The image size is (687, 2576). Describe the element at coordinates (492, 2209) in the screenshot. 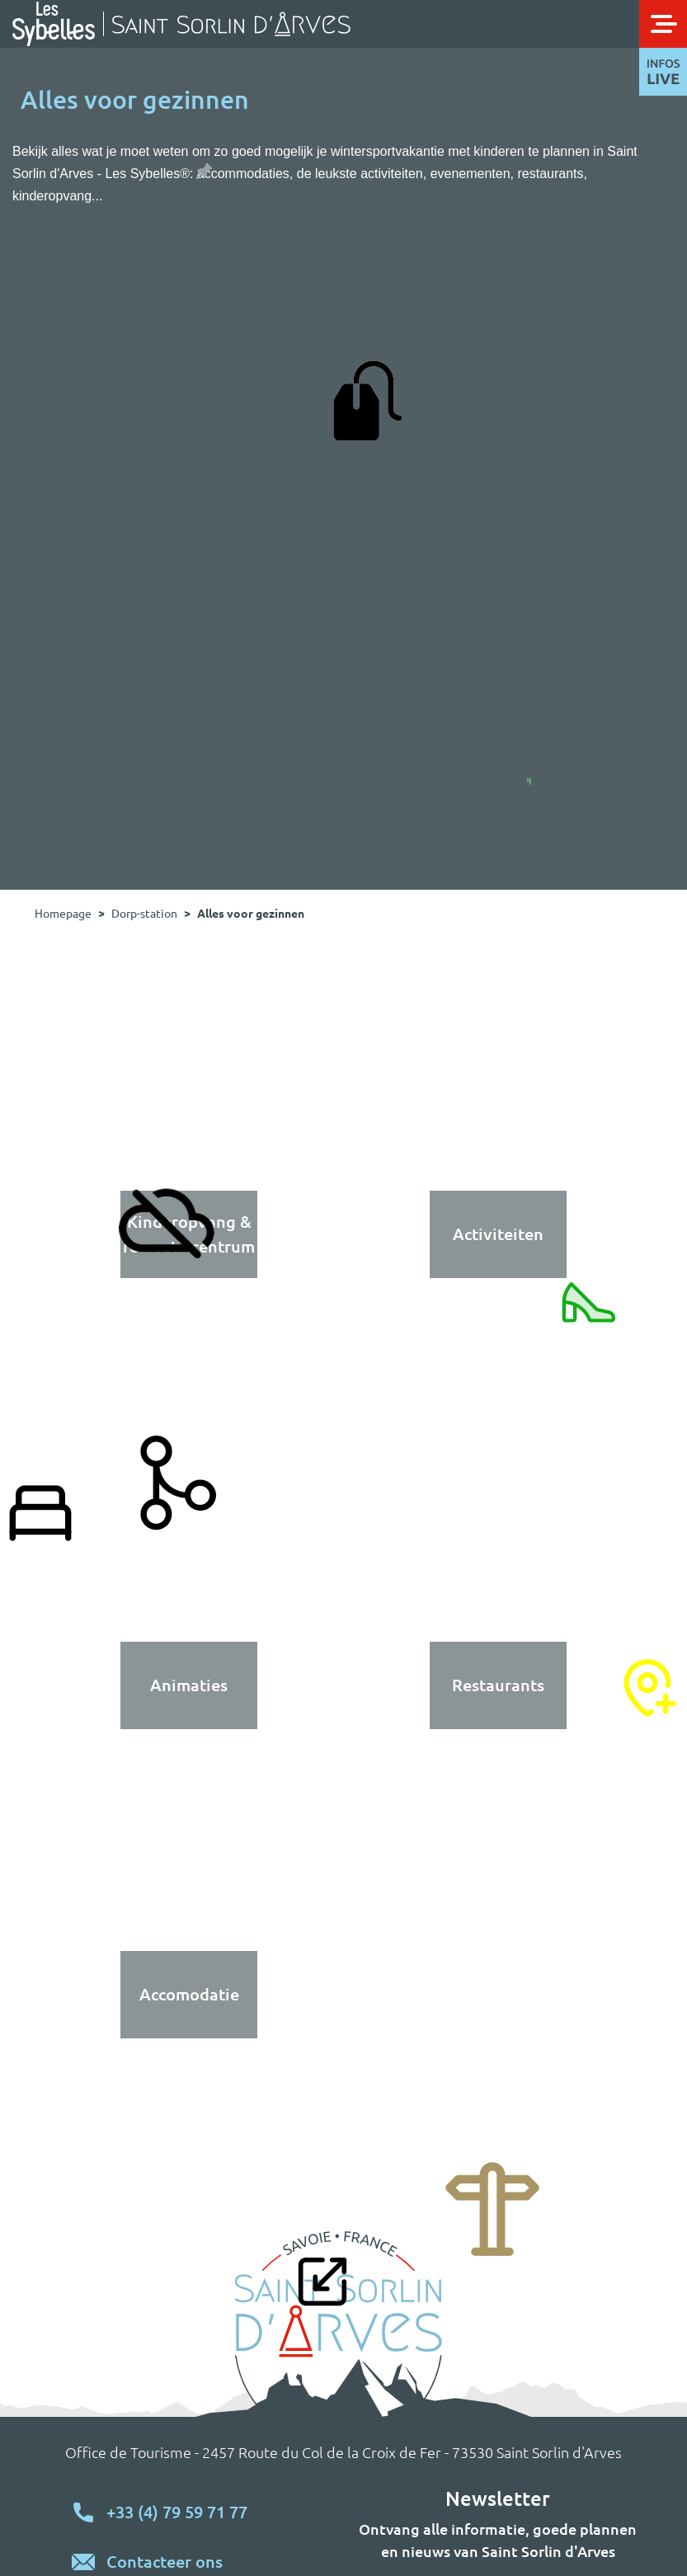

I see `access navigation or directions` at that location.